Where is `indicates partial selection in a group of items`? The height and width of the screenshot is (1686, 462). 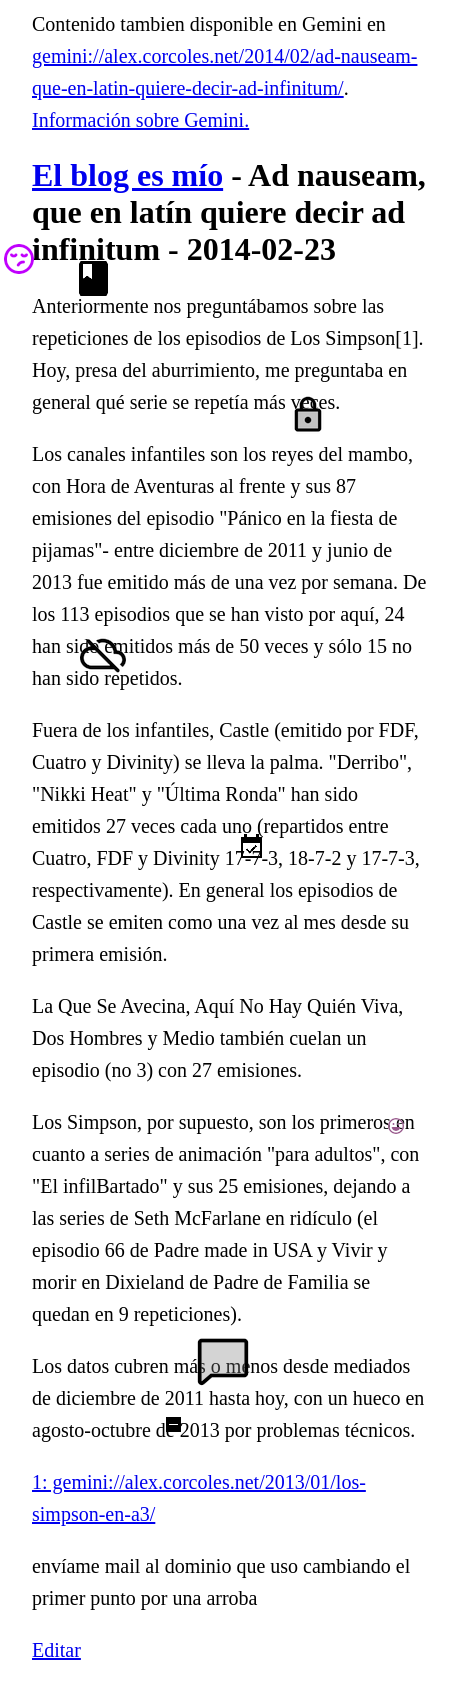
indicates partial selection in a group of items is located at coordinates (173, 1424).